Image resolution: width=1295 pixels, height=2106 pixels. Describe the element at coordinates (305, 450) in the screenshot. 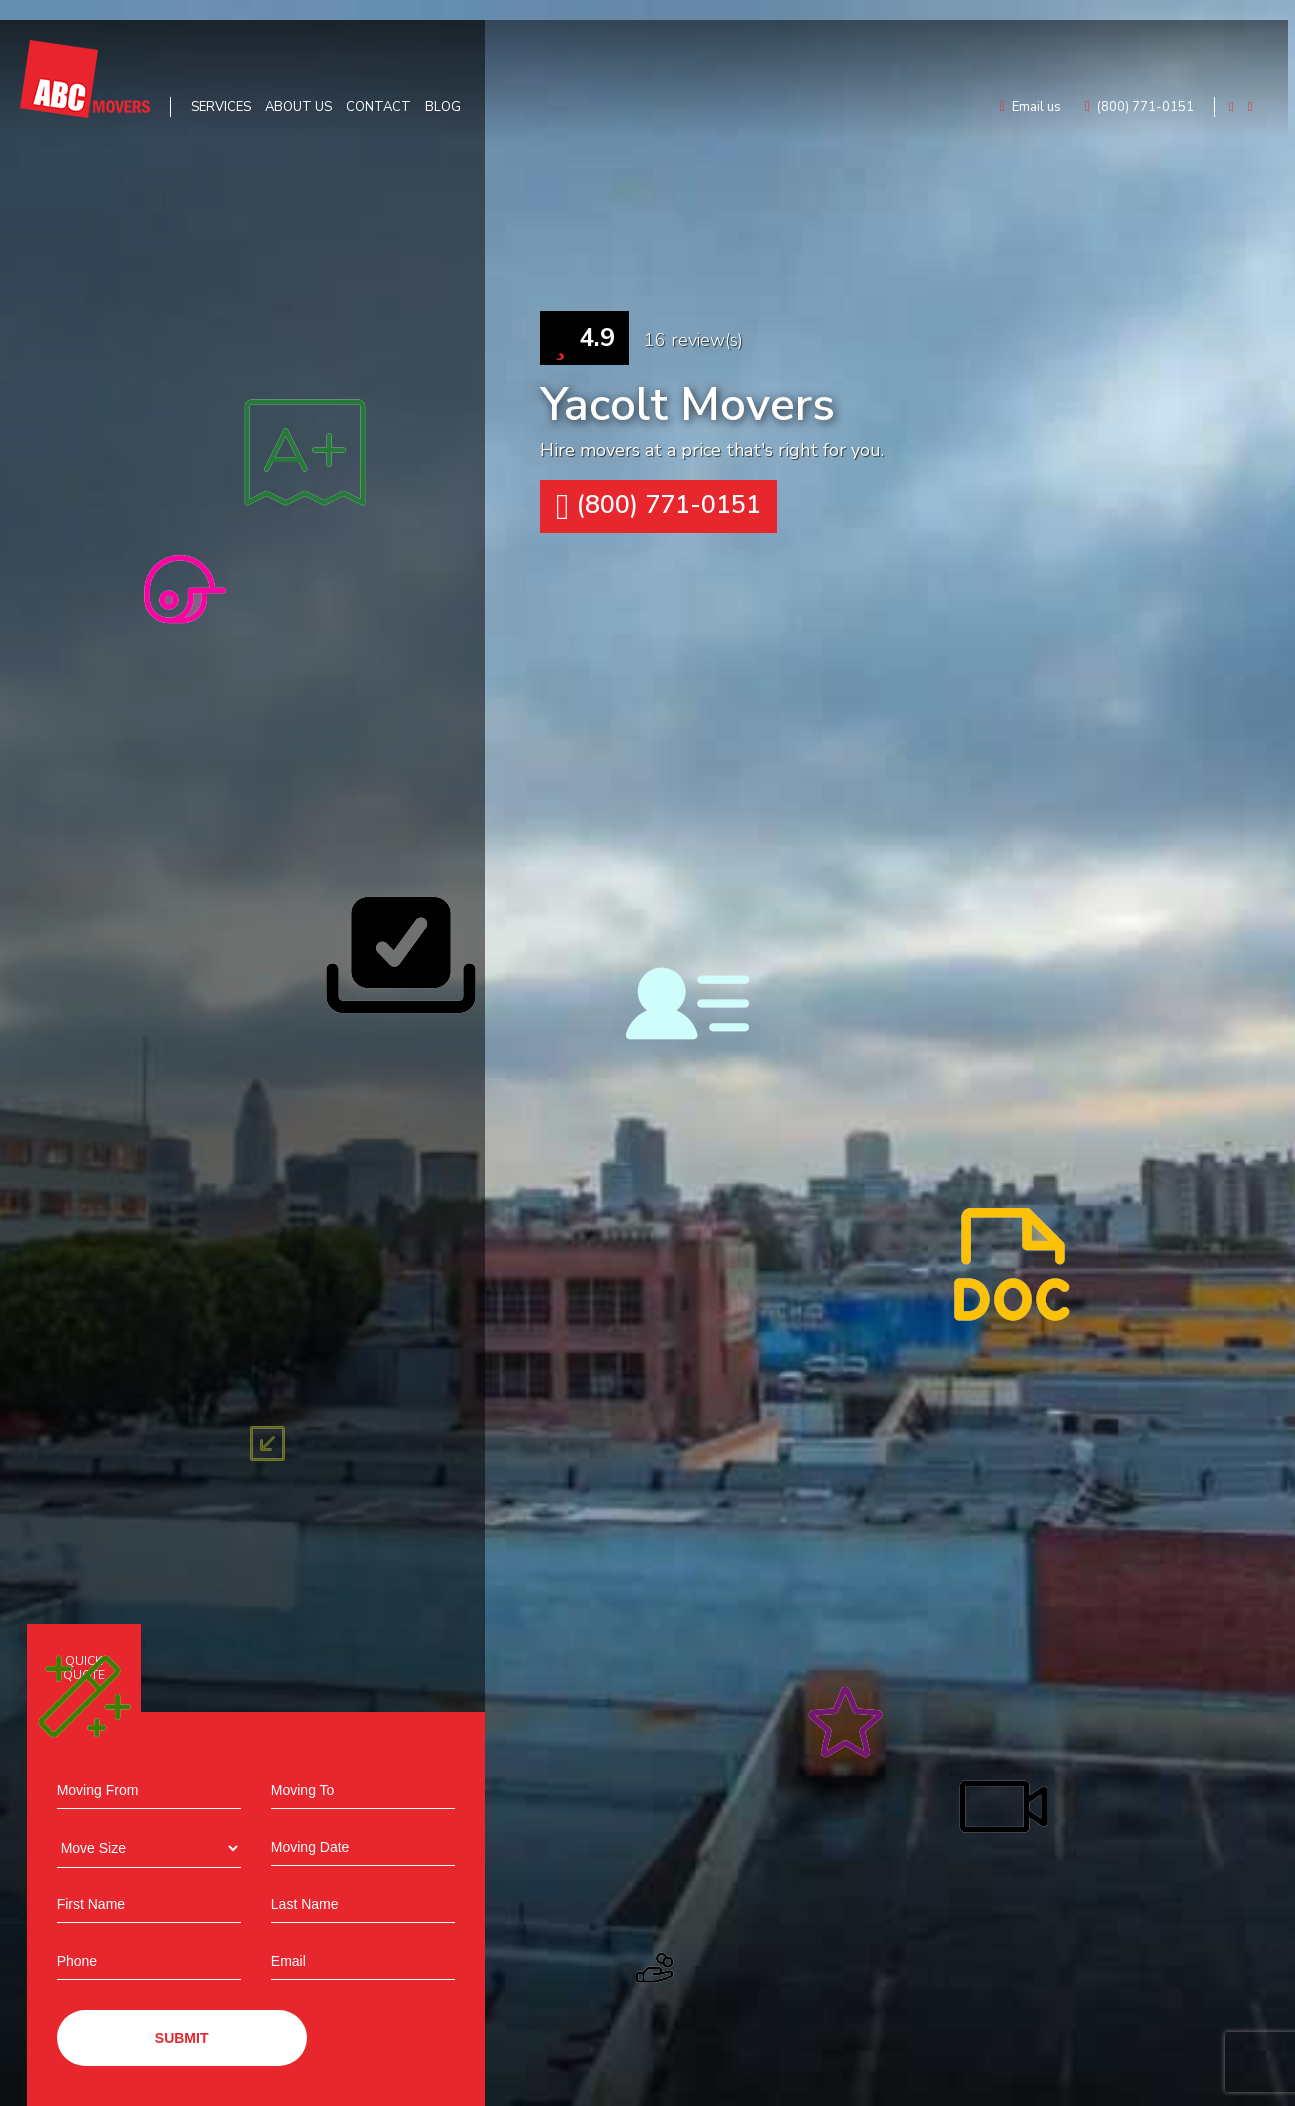

I see `view exam or test results` at that location.